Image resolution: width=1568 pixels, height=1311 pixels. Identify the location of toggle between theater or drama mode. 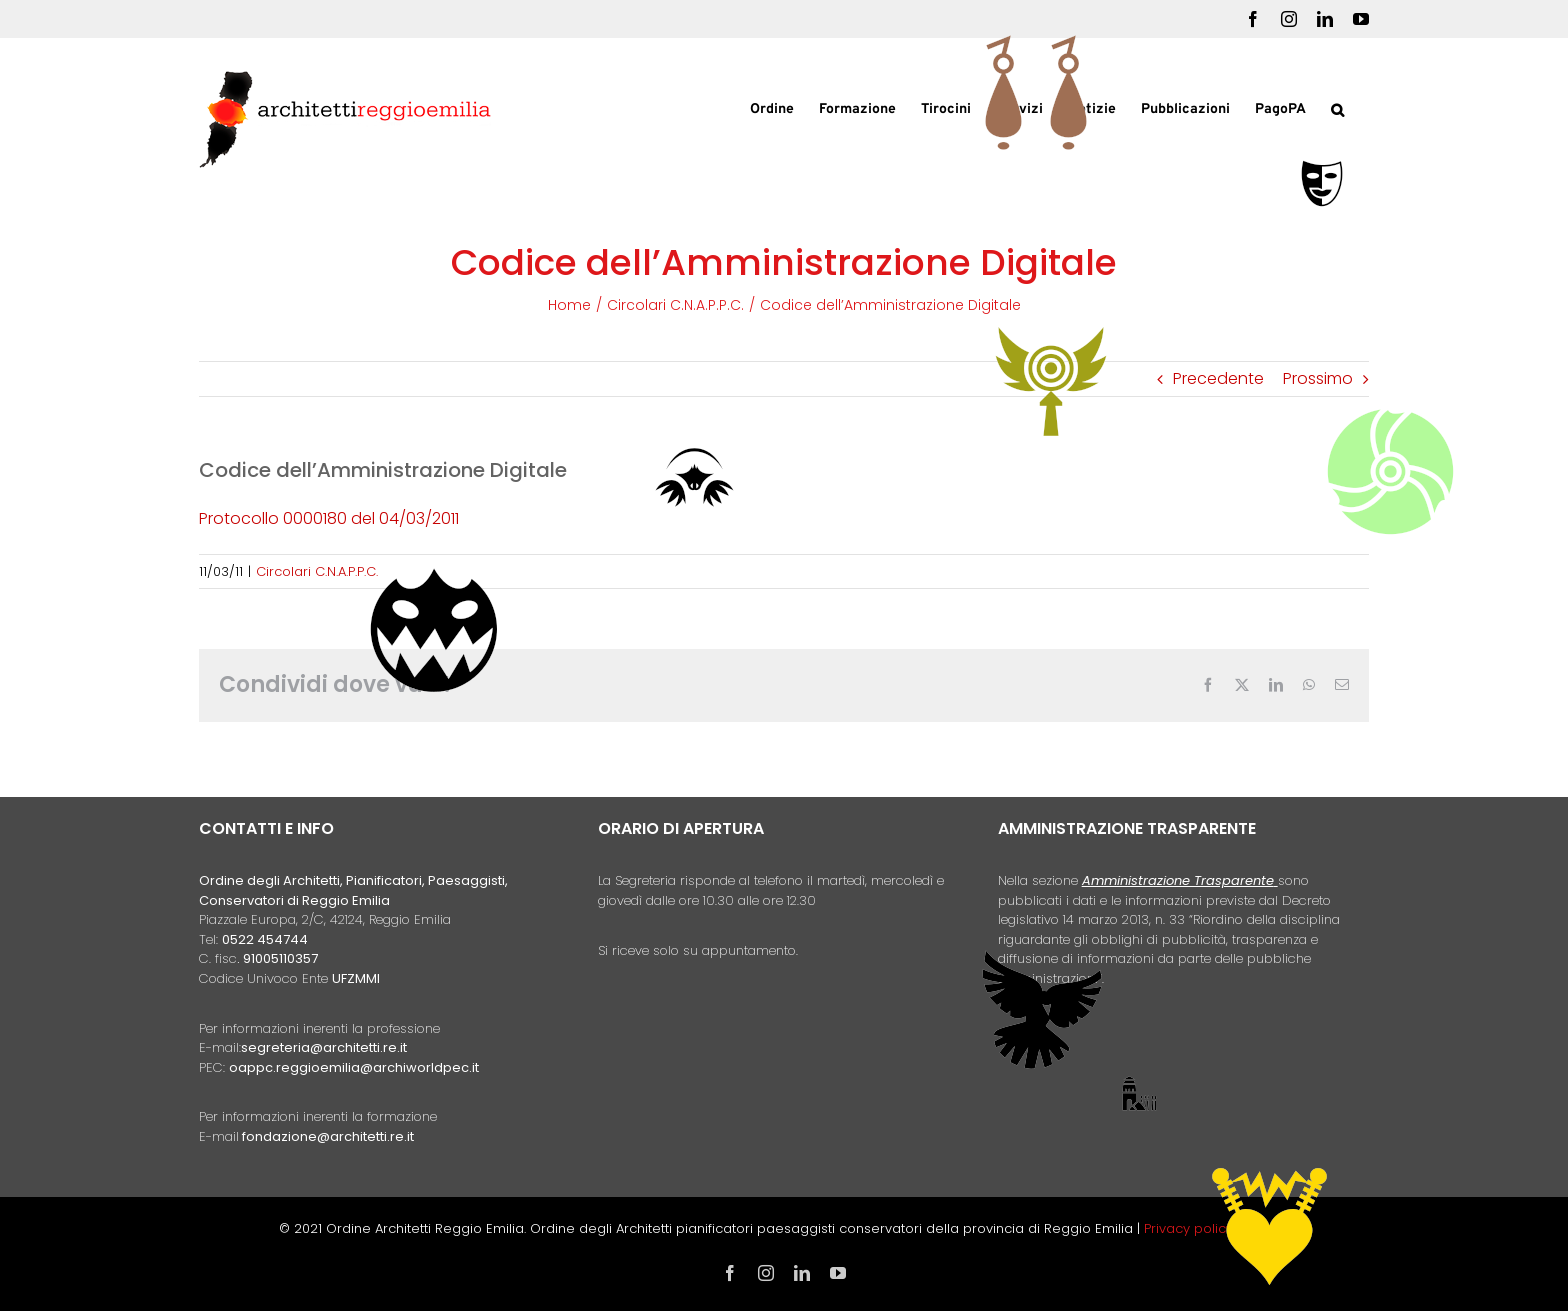
(1321, 183).